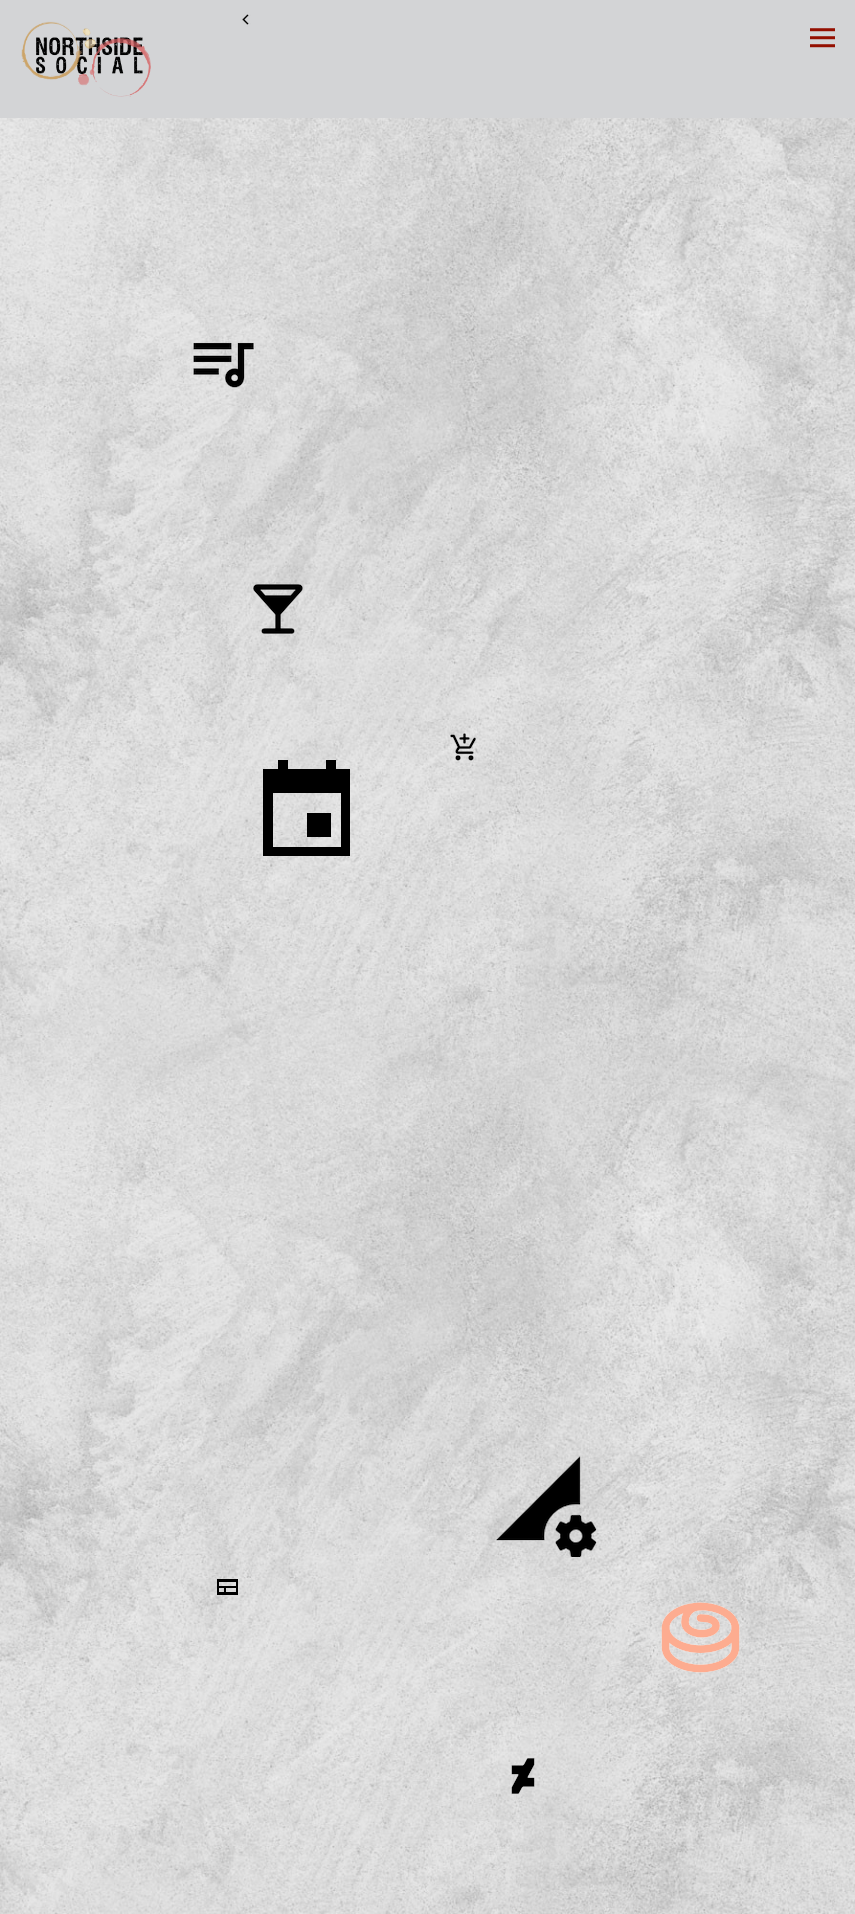  Describe the element at coordinates (700, 1637) in the screenshot. I see `browse bakery or dessert options` at that location.